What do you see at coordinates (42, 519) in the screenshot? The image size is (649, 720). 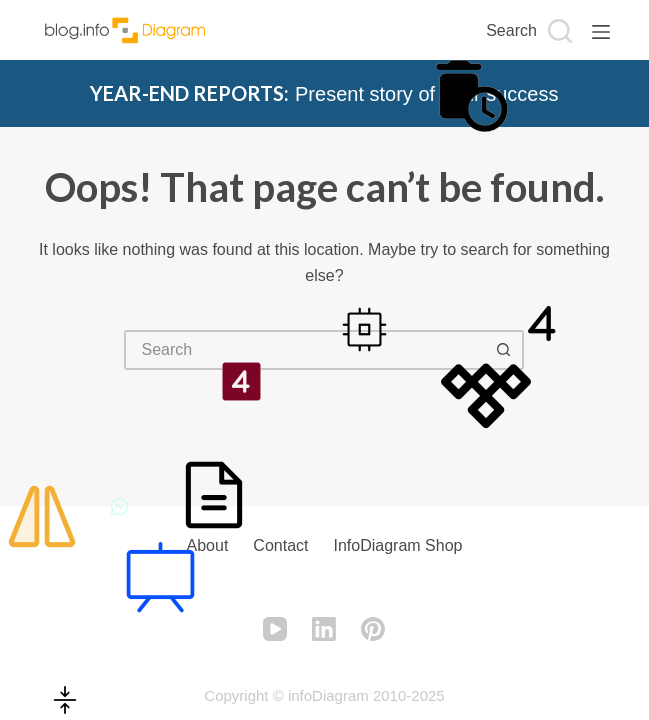 I see `flip image horizontally` at bounding box center [42, 519].